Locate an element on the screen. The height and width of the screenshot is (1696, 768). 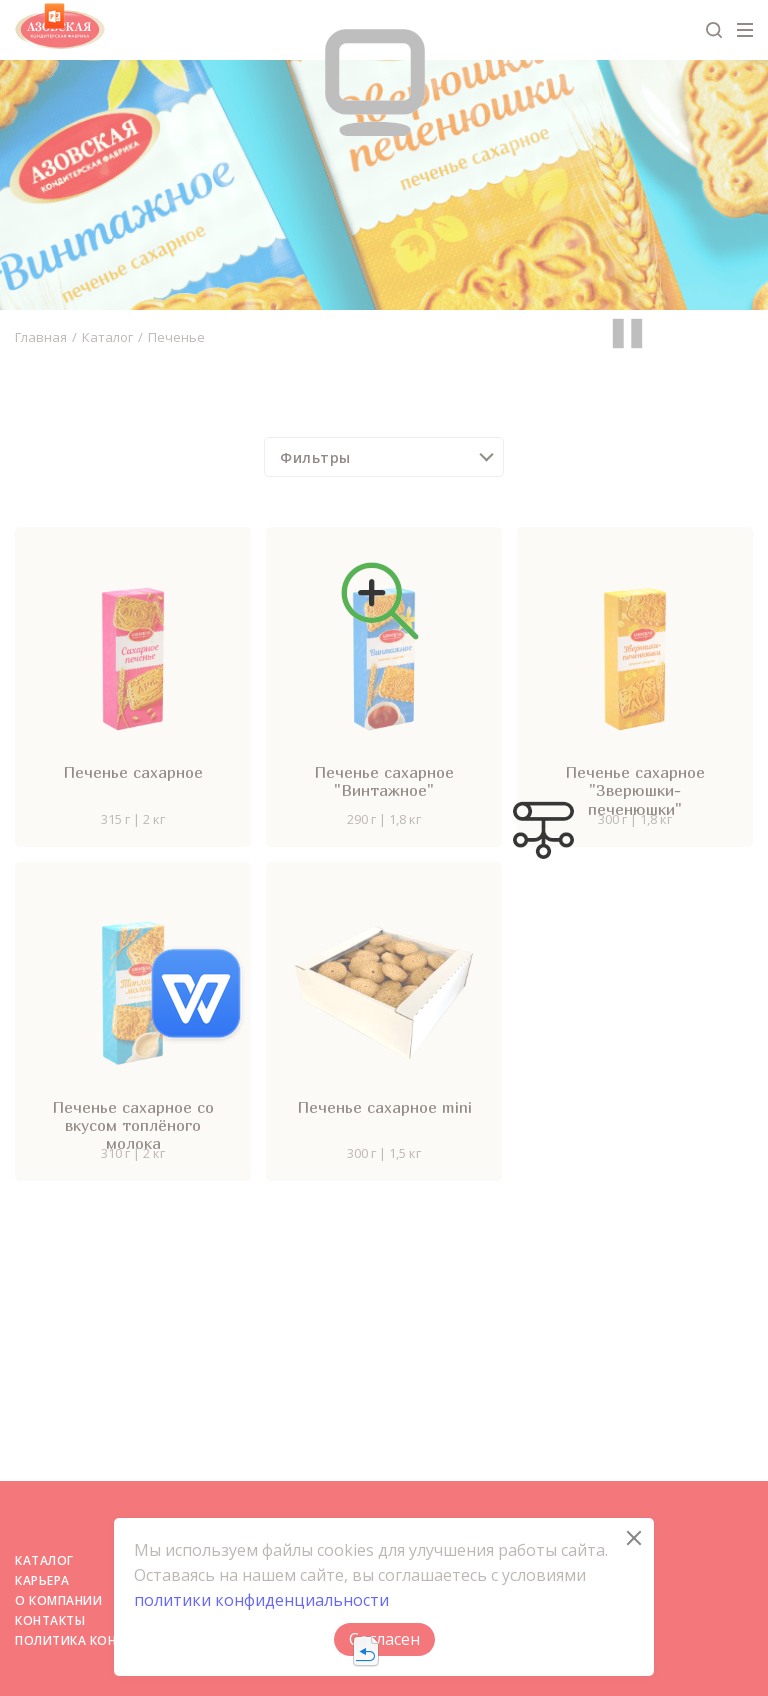
configure network proxy settings is located at coordinates (543, 828).